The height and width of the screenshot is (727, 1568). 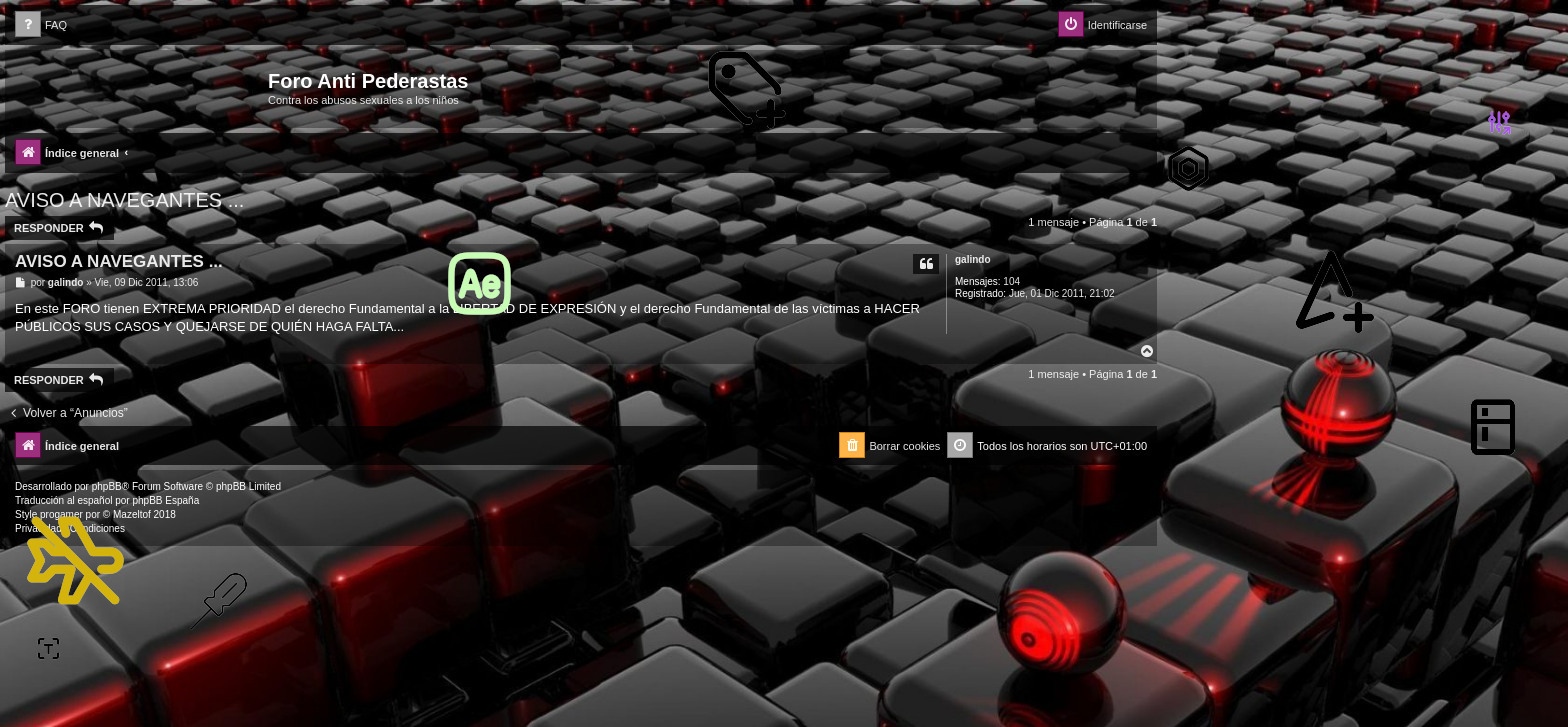 I want to click on access assembly or component management, so click(x=1188, y=168).